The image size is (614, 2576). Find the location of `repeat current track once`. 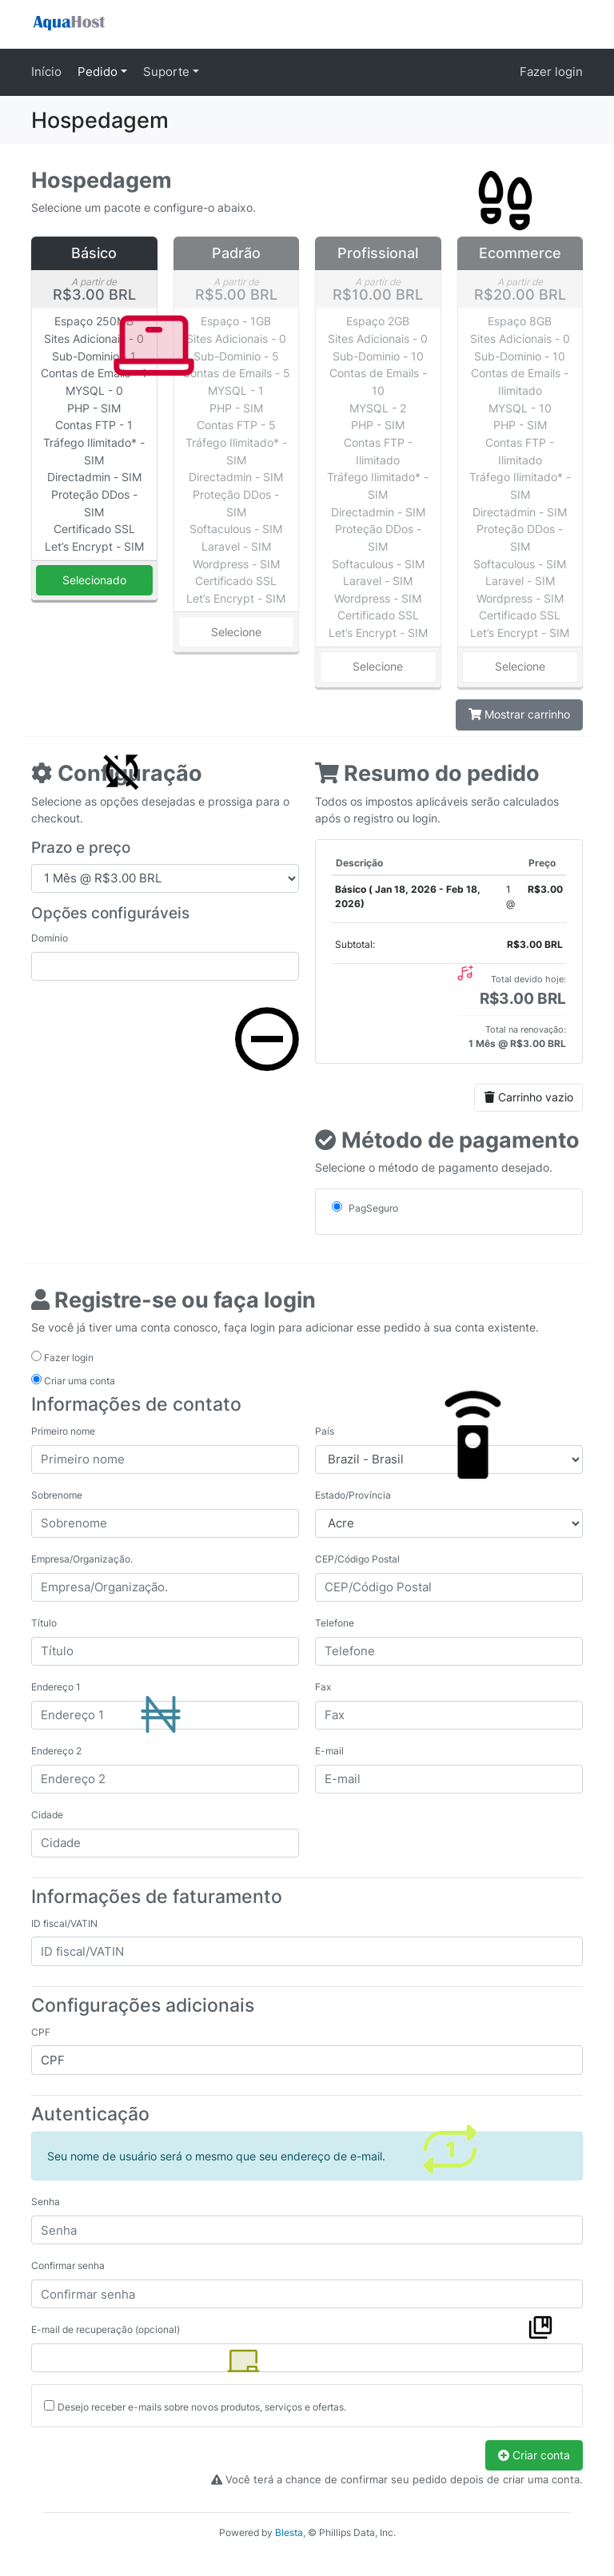

repeat current track once is located at coordinates (450, 2149).